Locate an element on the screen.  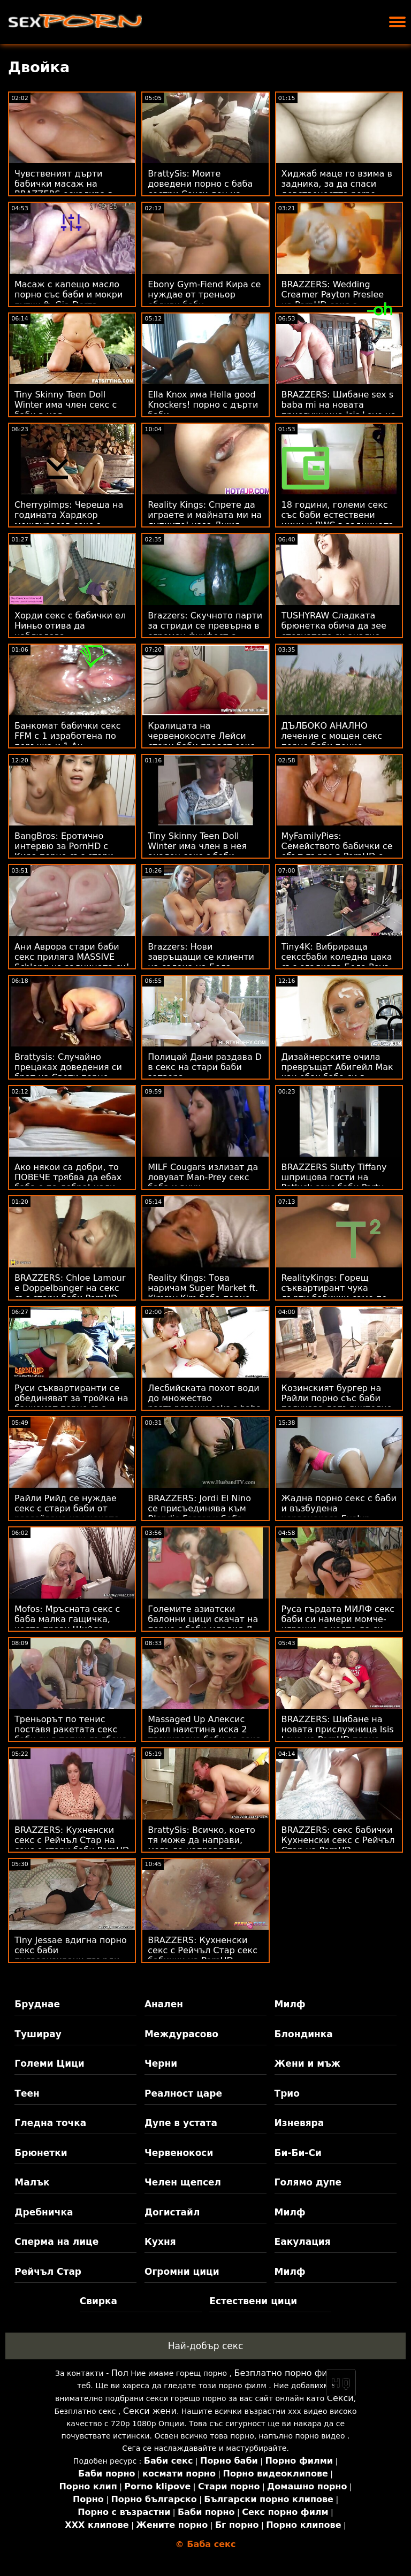
oh dear website monitoring service logo is located at coordinates (379, 309).